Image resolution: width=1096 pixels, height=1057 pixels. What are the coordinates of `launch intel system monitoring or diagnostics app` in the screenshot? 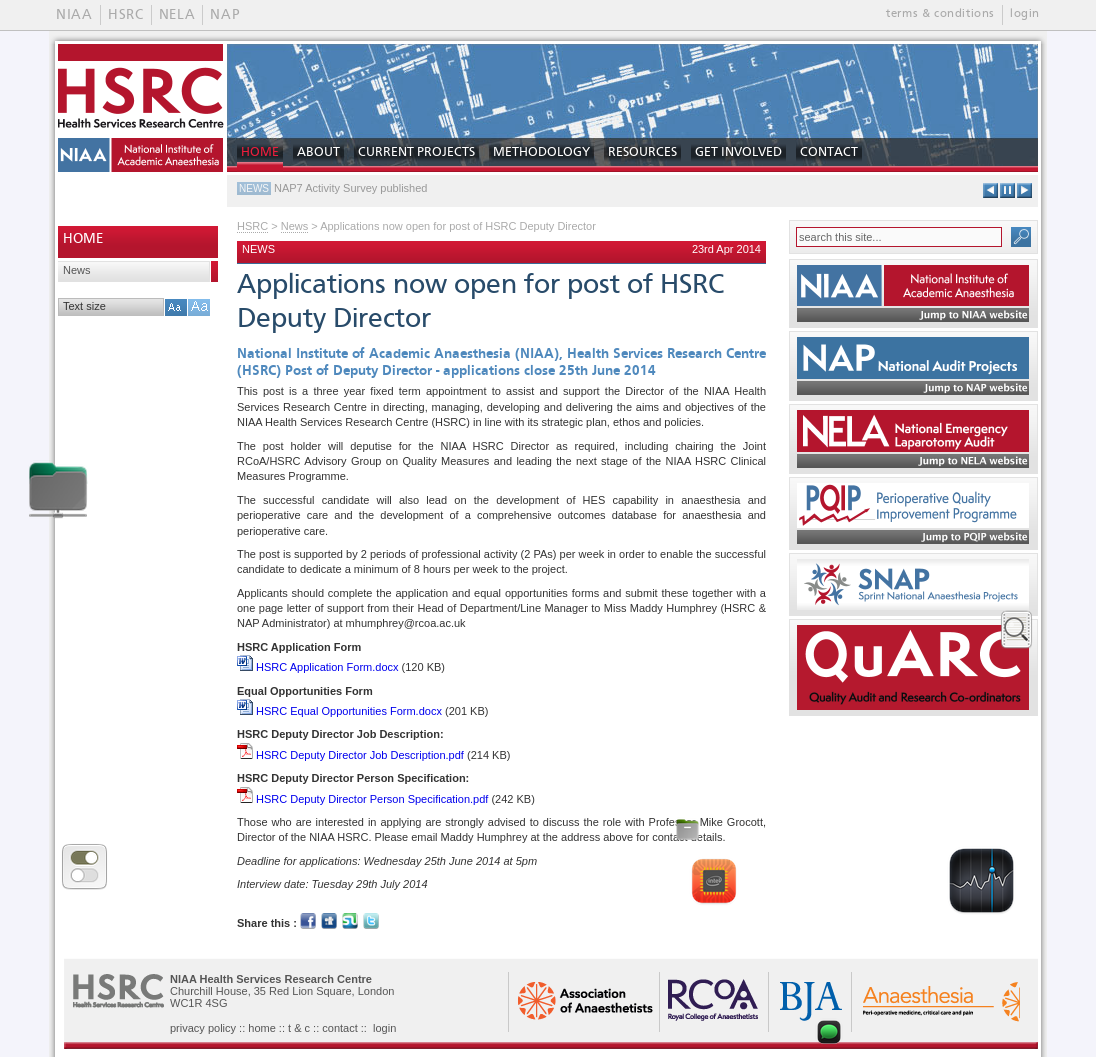 It's located at (714, 881).